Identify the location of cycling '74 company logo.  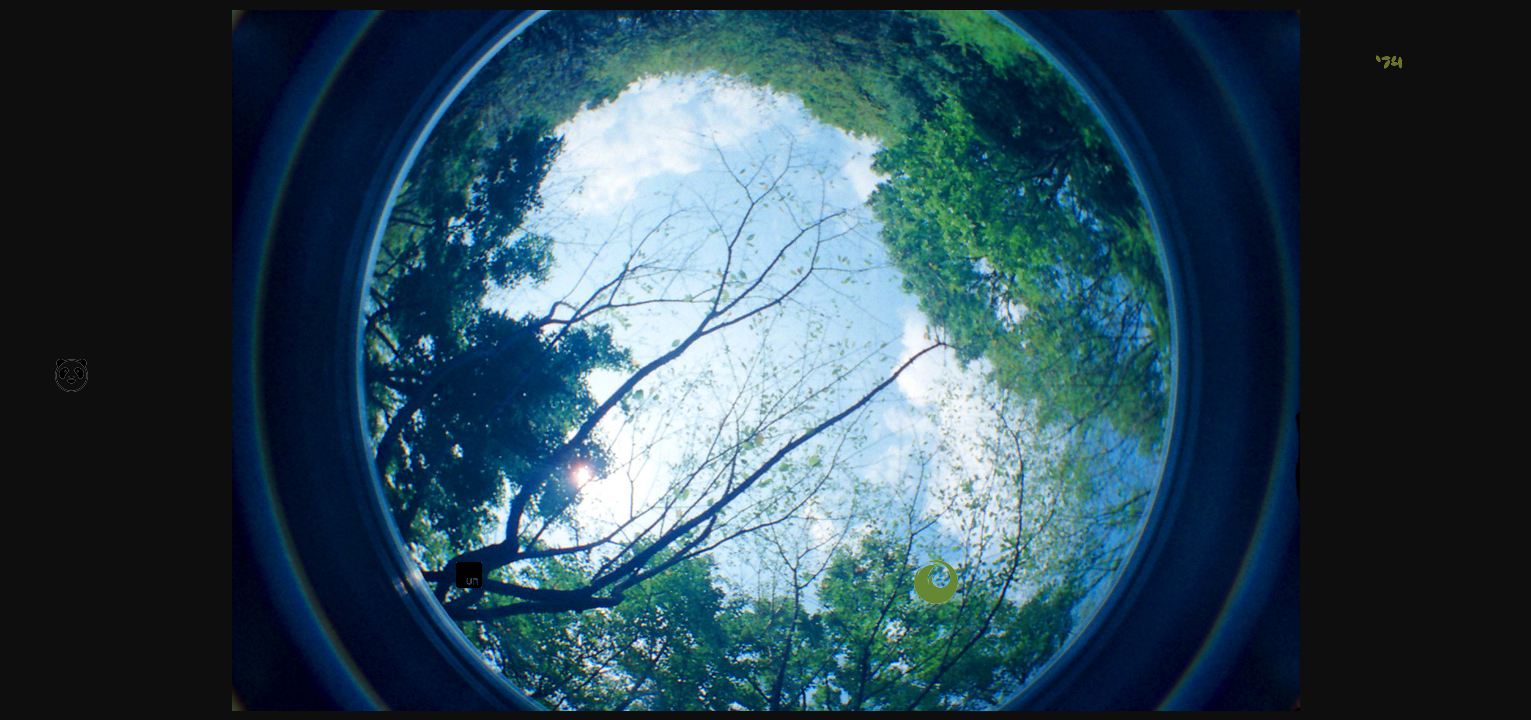
(1389, 62).